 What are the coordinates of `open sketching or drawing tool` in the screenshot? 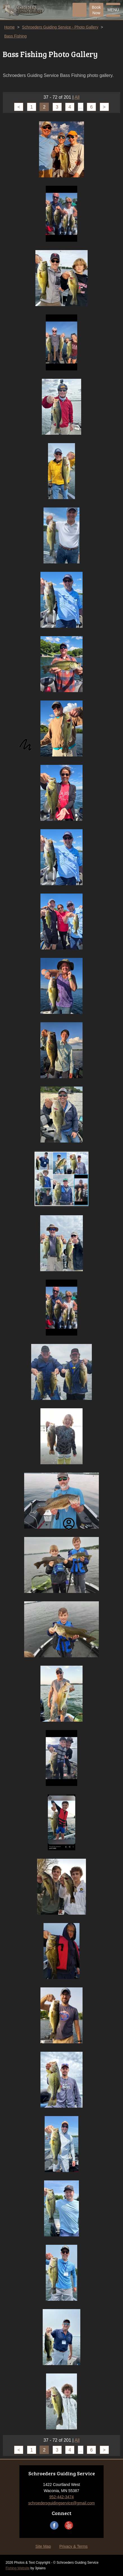 It's located at (25, 745).